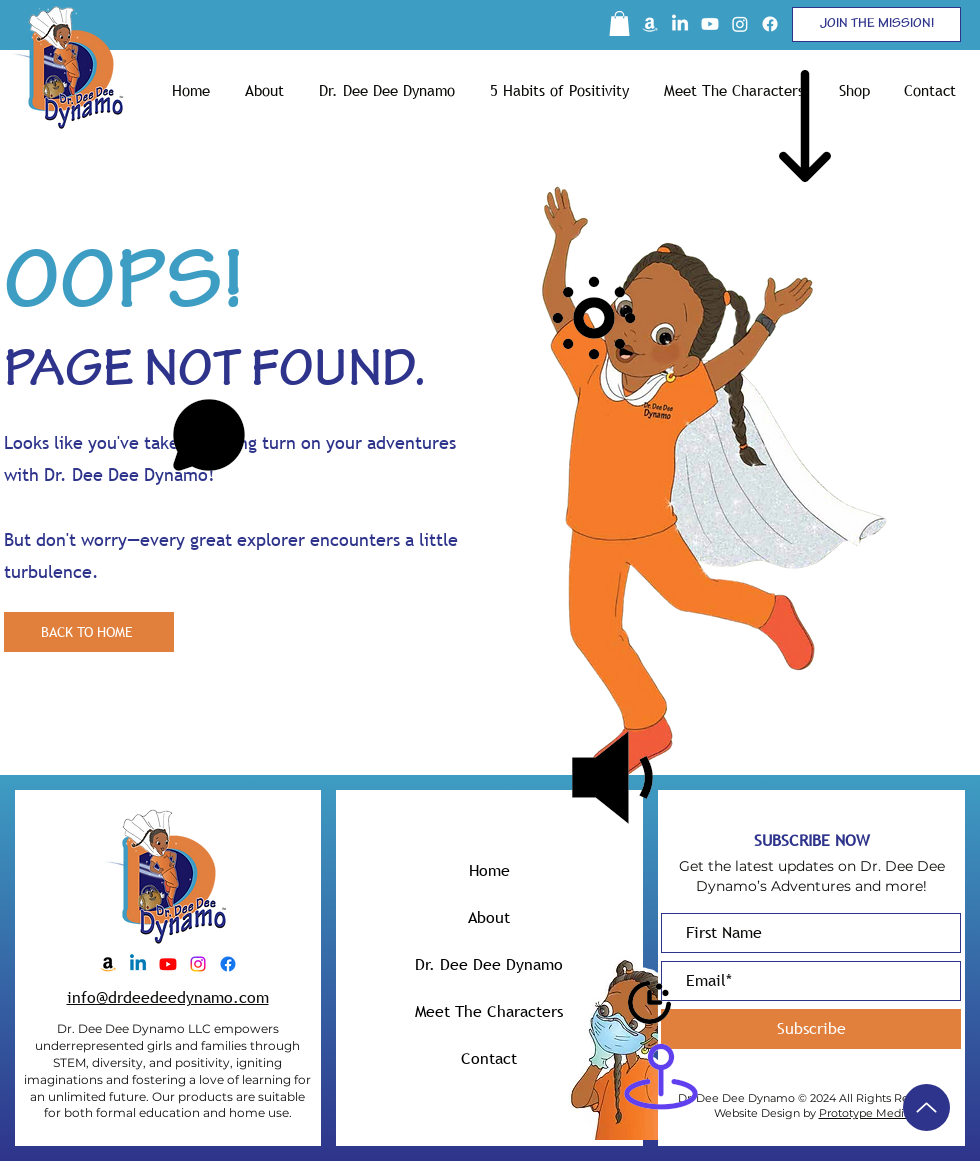 This screenshot has width=980, height=1161. Describe the element at coordinates (661, 1078) in the screenshot. I see `view location area or radius` at that location.